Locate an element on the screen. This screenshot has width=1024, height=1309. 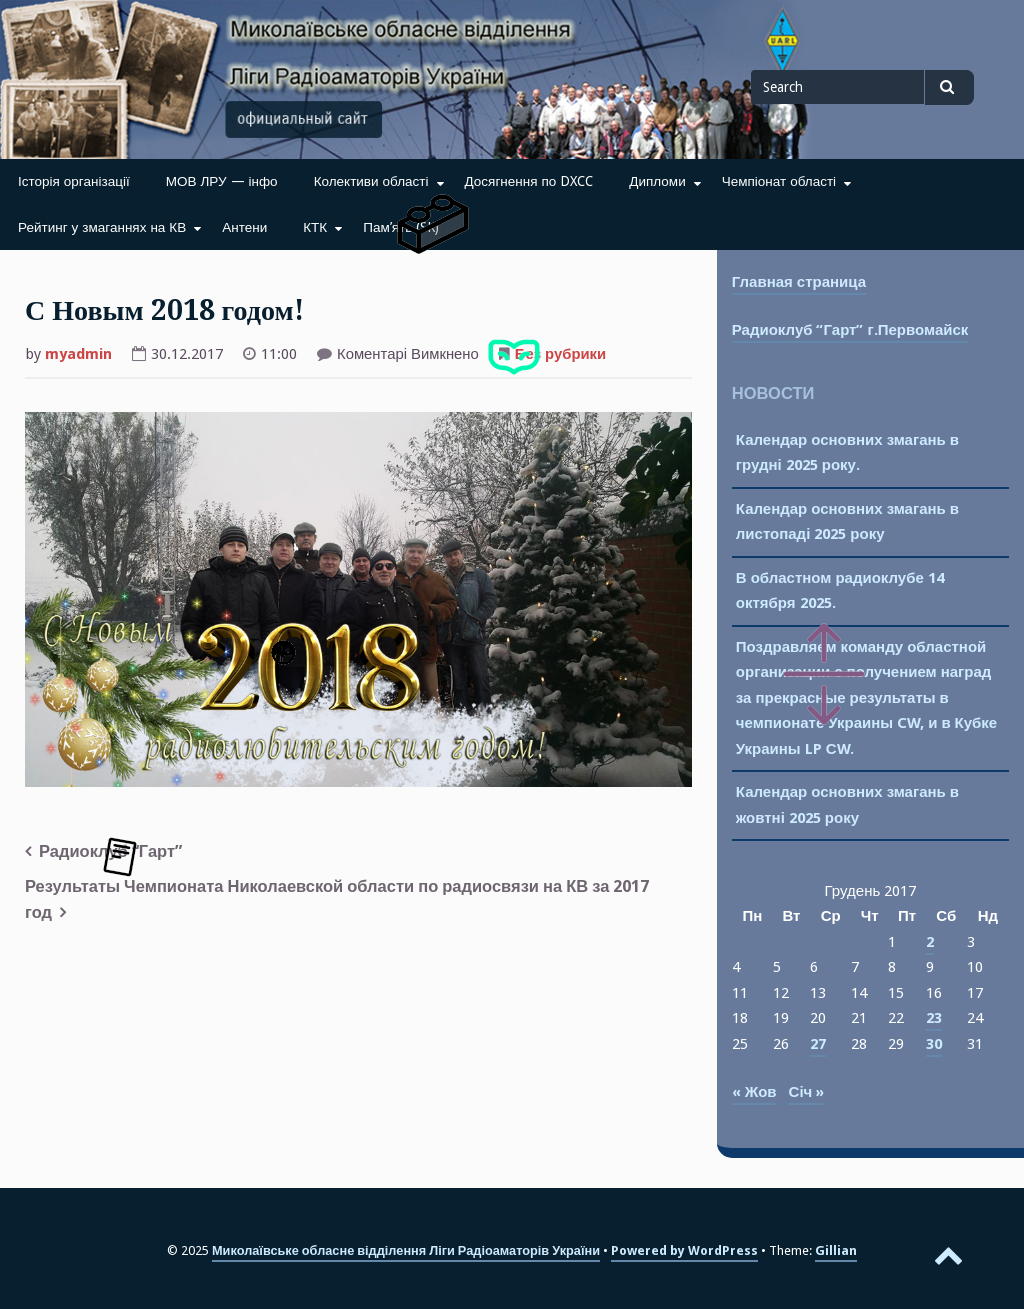
view your resume or CV is located at coordinates (120, 857).